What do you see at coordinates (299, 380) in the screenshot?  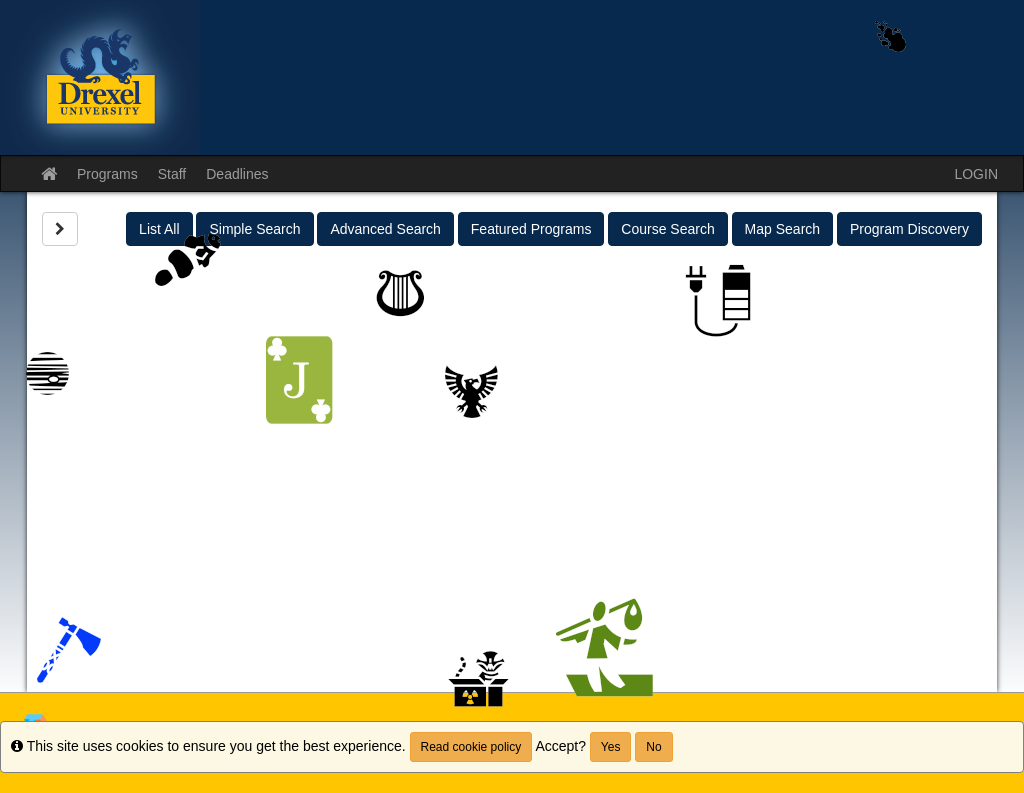 I see `jack of clubs playing card` at bounding box center [299, 380].